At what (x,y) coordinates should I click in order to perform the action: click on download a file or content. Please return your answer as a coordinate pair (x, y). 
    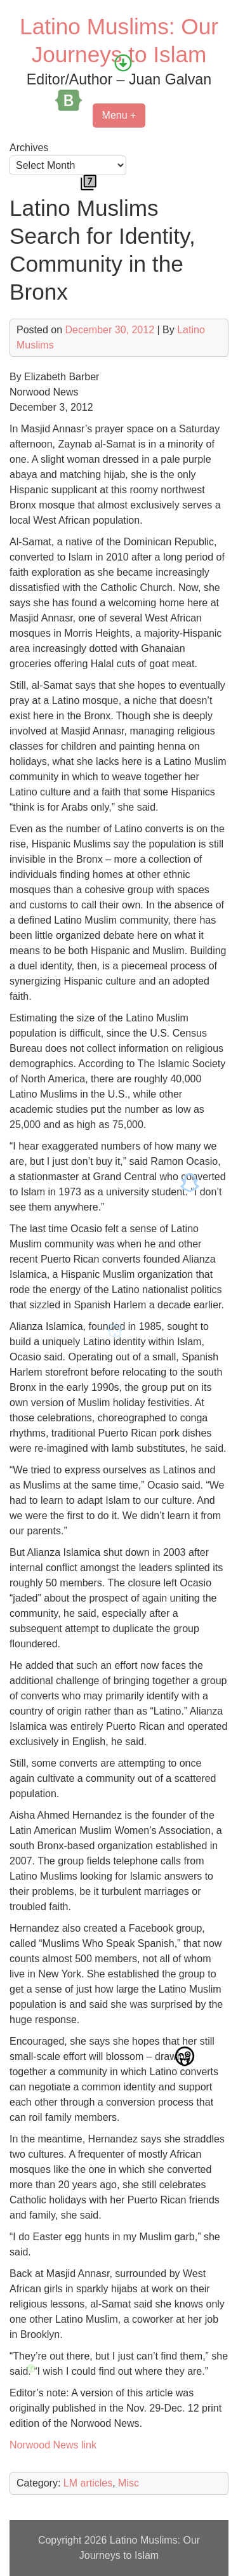
    Looking at the image, I should click on (123, 63).